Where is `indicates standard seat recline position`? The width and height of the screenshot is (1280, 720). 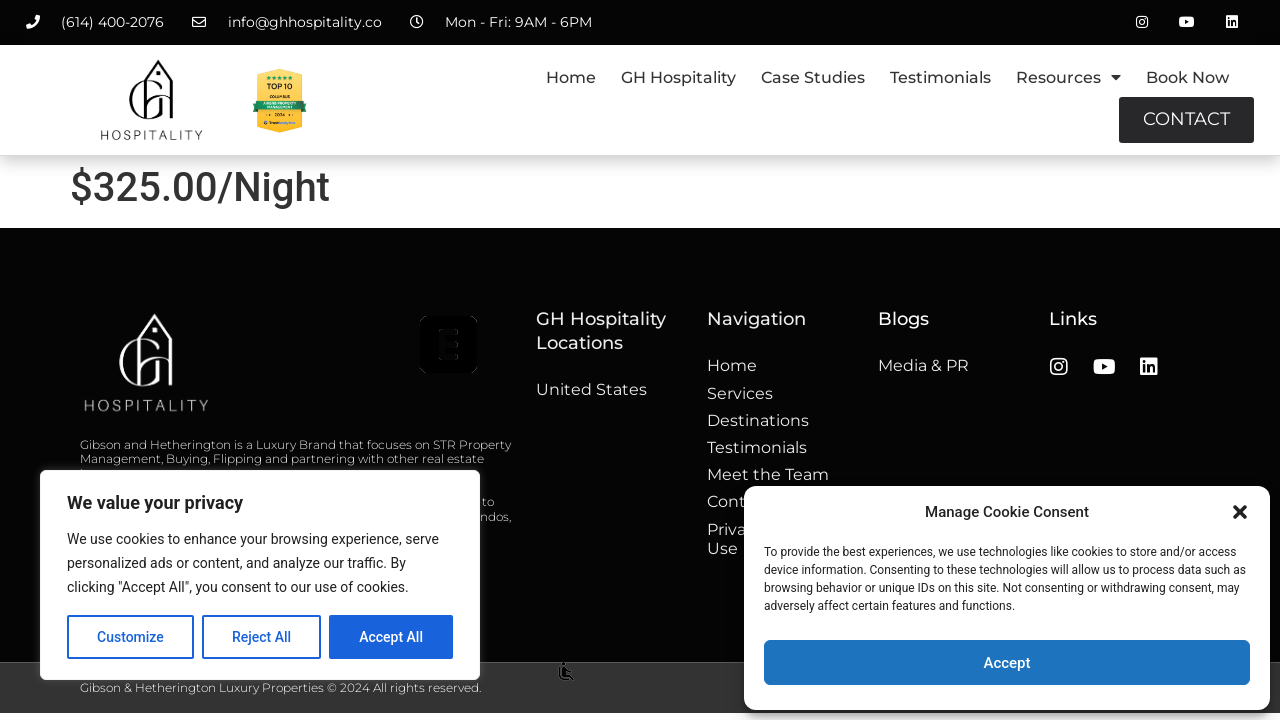 indicates standard seat recline position is located at coordinates (566, 671).